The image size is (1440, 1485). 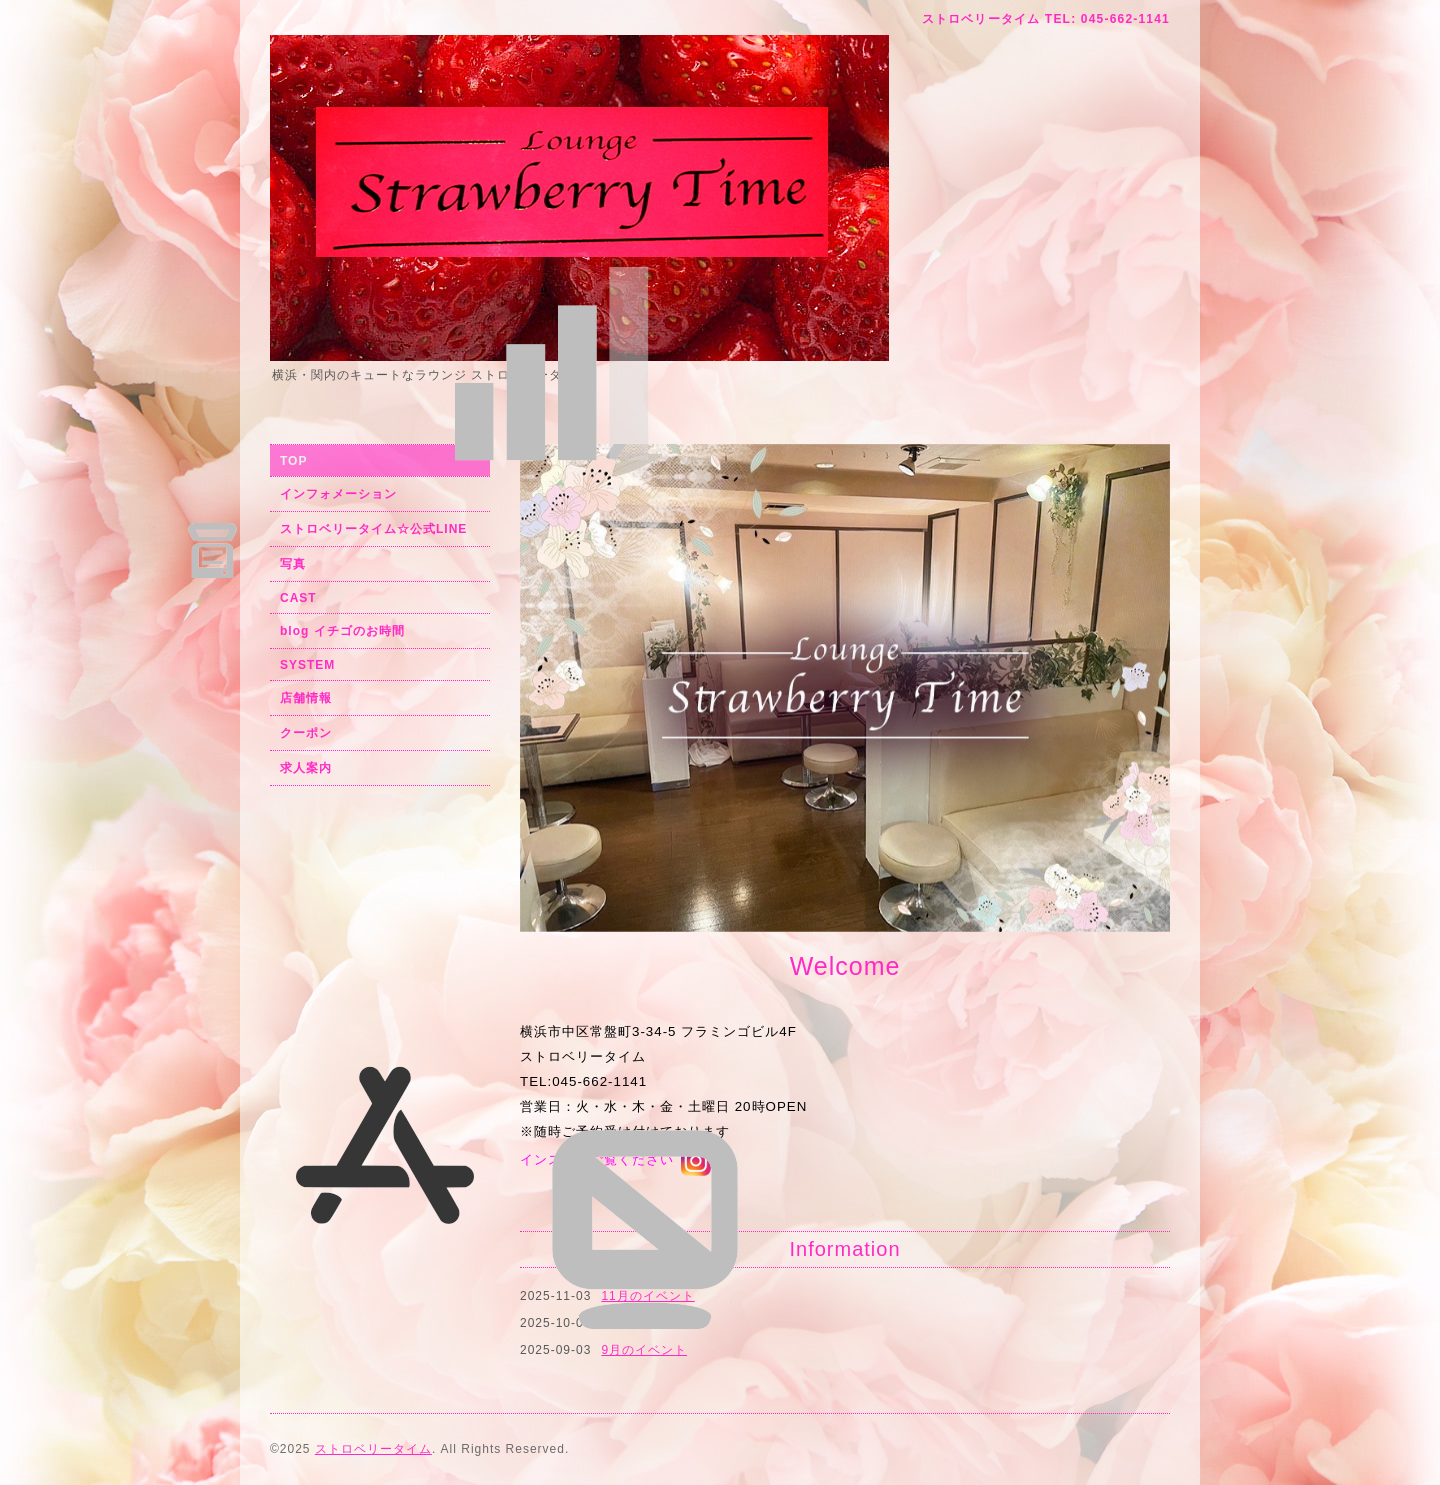 What do you see at coordinates (385, 1143) in the screenshot?
I see `open the app store` at bounding box center [385, 1143].